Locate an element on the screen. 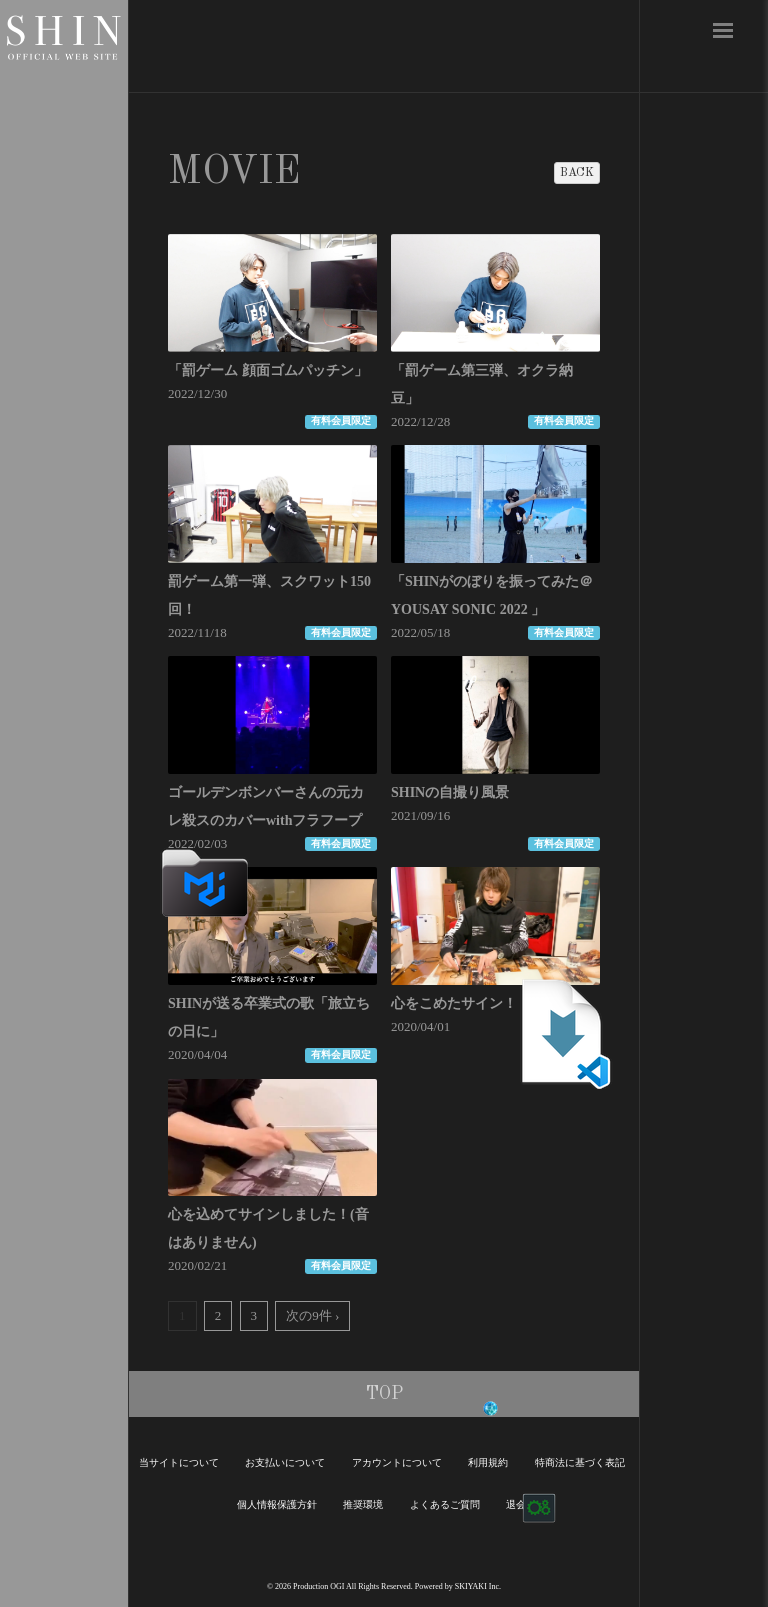 Image resolution: width=768 pixels, height=1607 pixels. open folder containing Material UI project files is located at coordinates (204, 885).